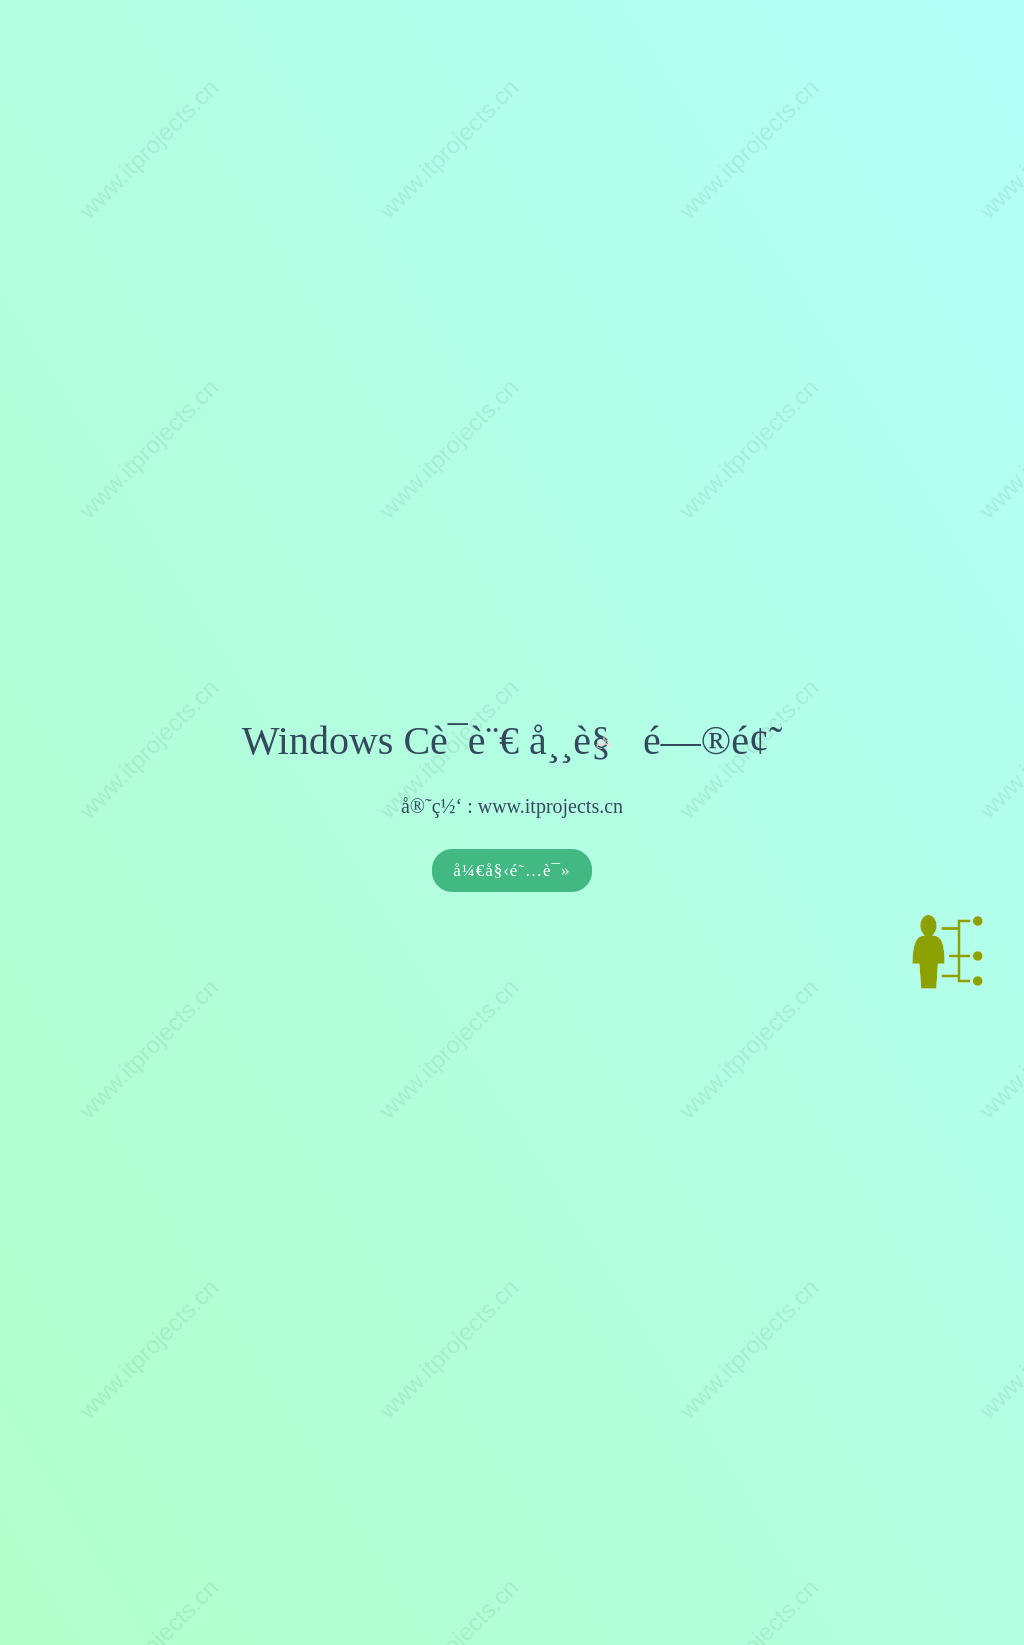  I want to click on view character skills or abilities, so click(949, 951).